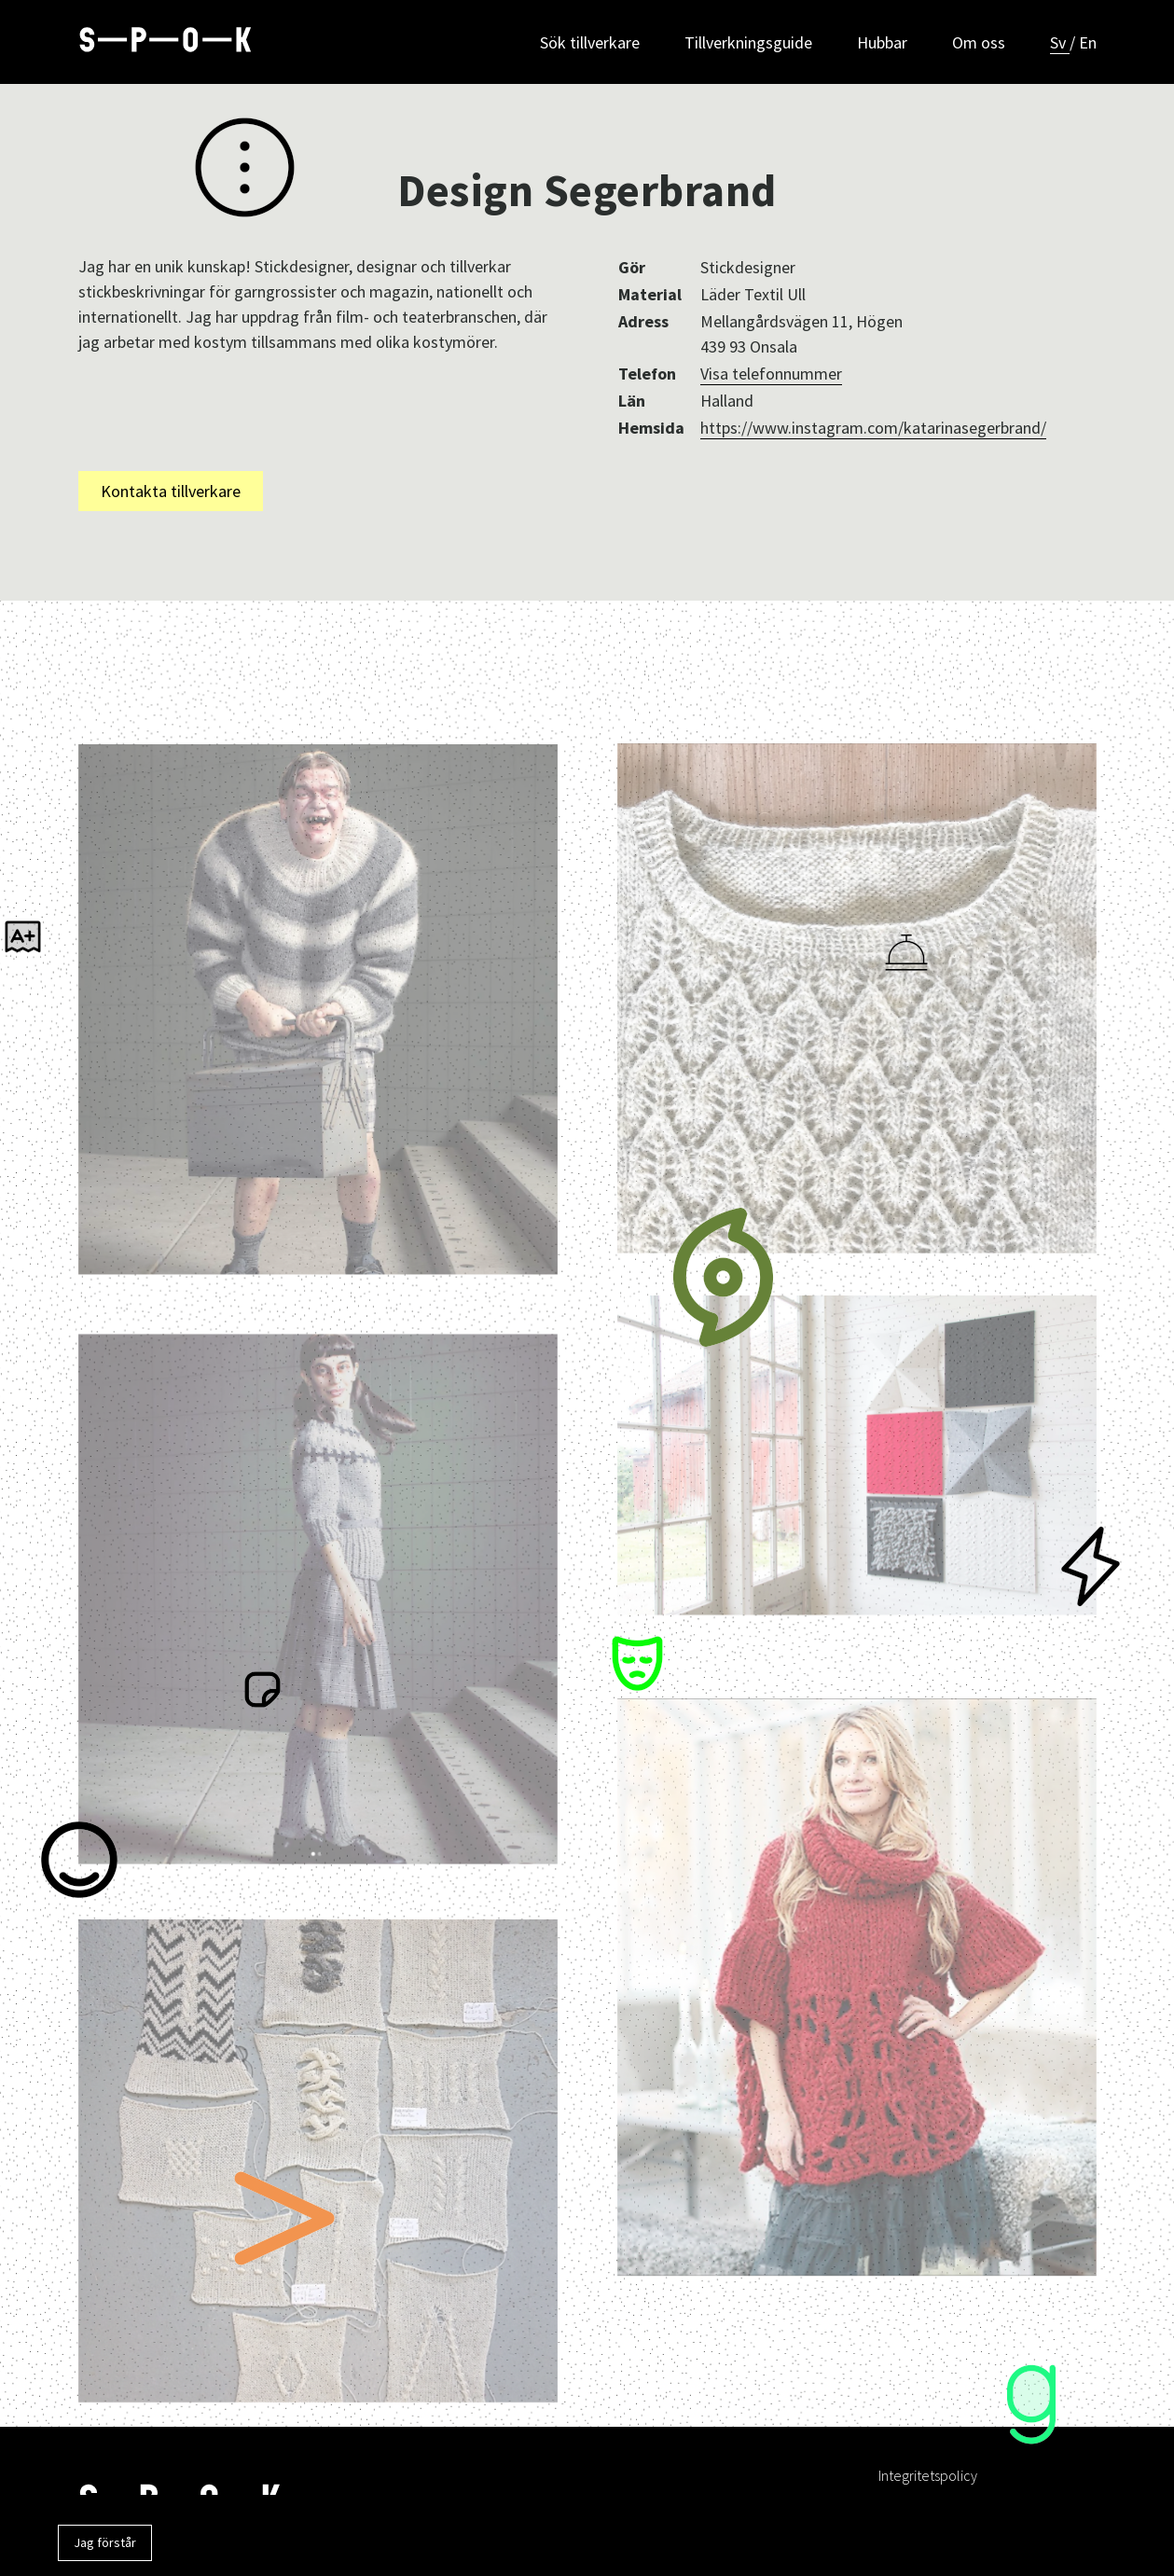  Describe the element at coordinates (281, 2218) in the screenshot. I see `navigate to the next item or page` at that location.